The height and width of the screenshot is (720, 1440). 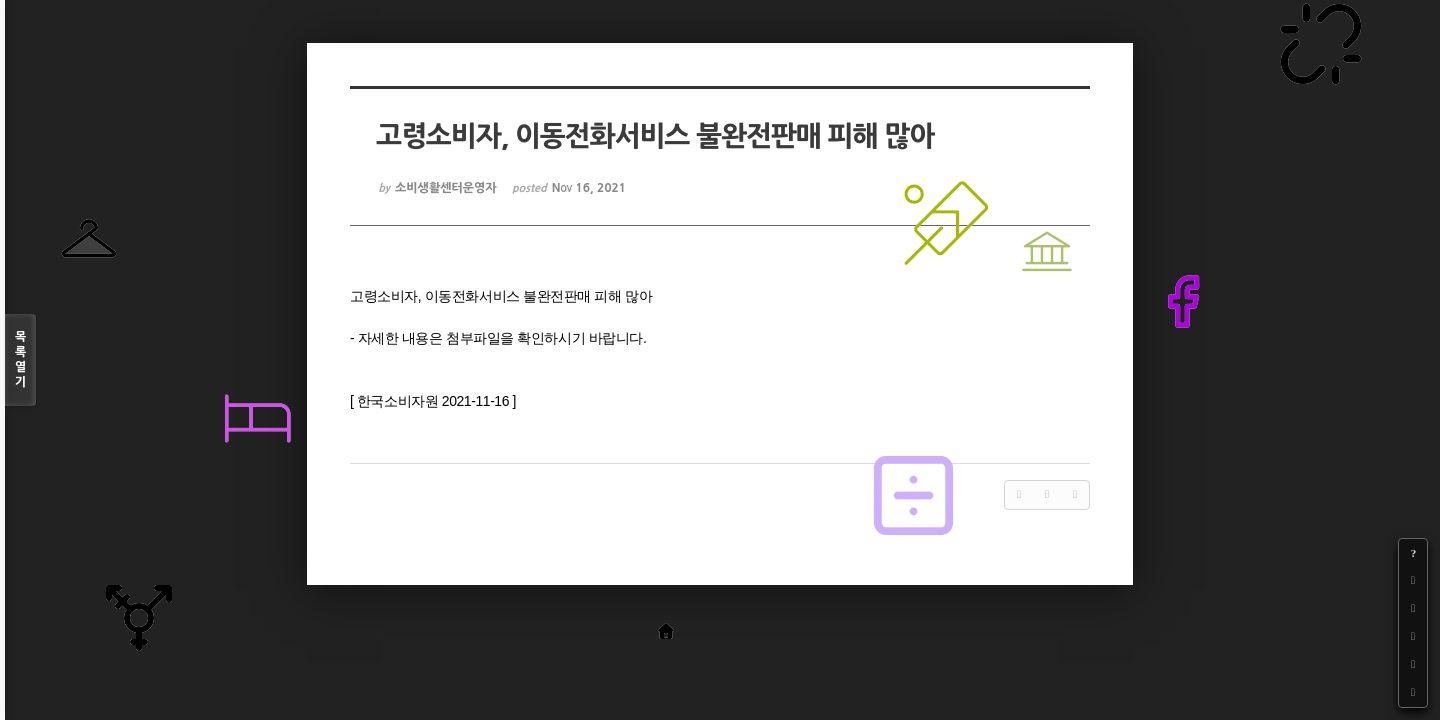 What do you see at coordinates (139, 618) in the screenshot?
I see `indicates transgender identity option` at bounding box center [139, 618].